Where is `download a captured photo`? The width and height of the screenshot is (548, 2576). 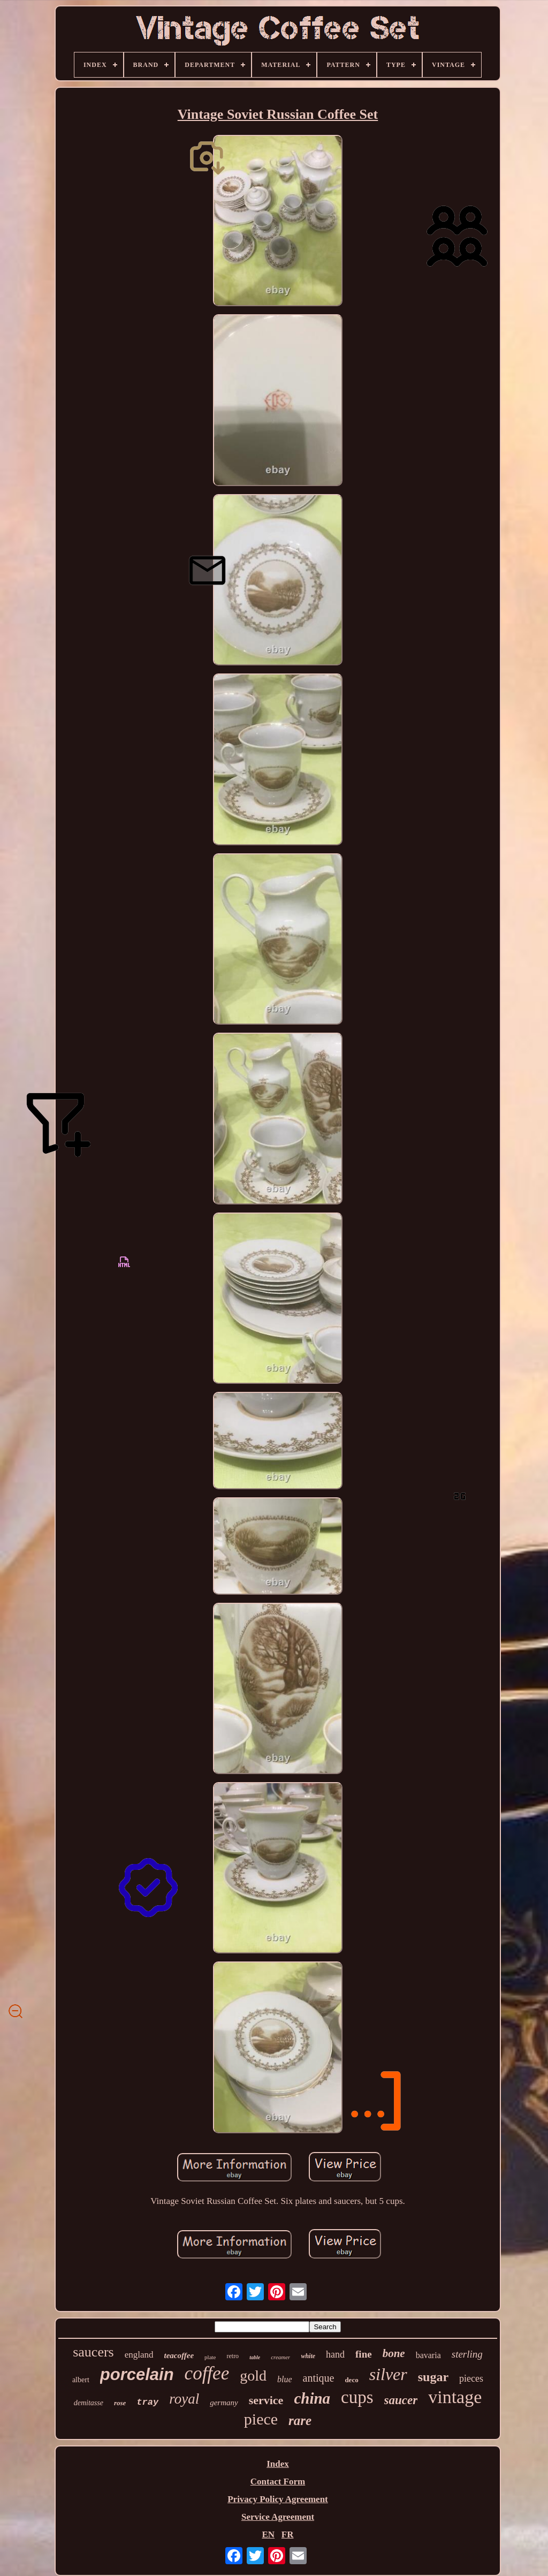
download a captured photo is located at coordinates (207, 156).